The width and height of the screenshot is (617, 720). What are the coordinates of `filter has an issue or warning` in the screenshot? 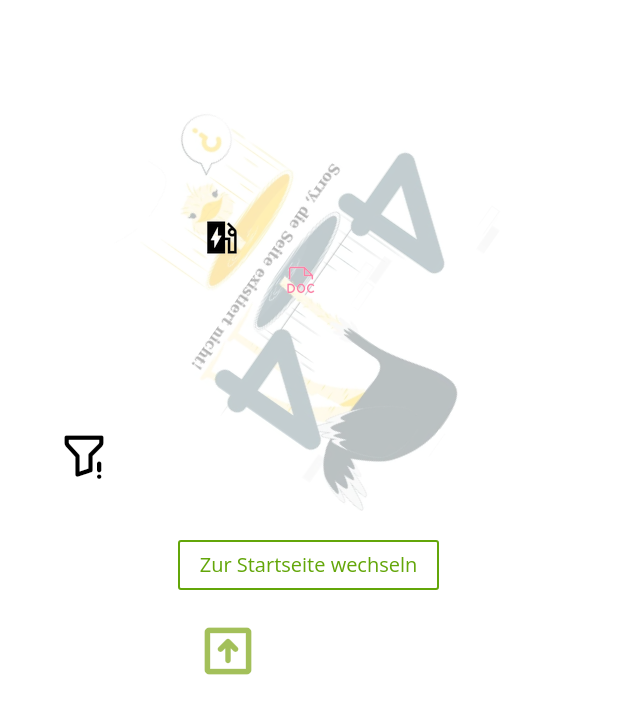 It's located at (84, 455).